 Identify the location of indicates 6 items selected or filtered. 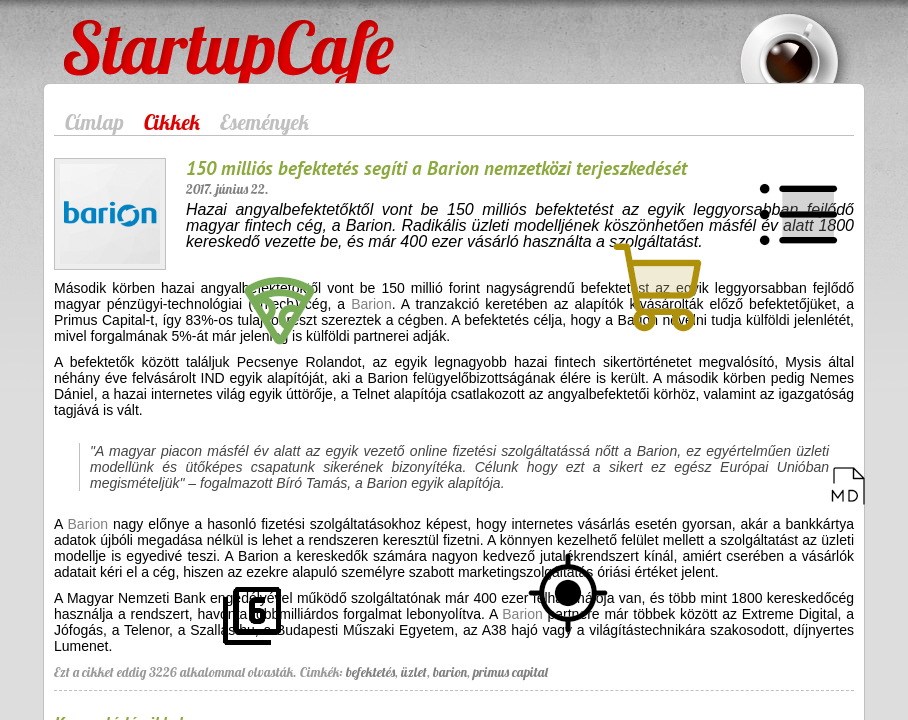
(252, 616).